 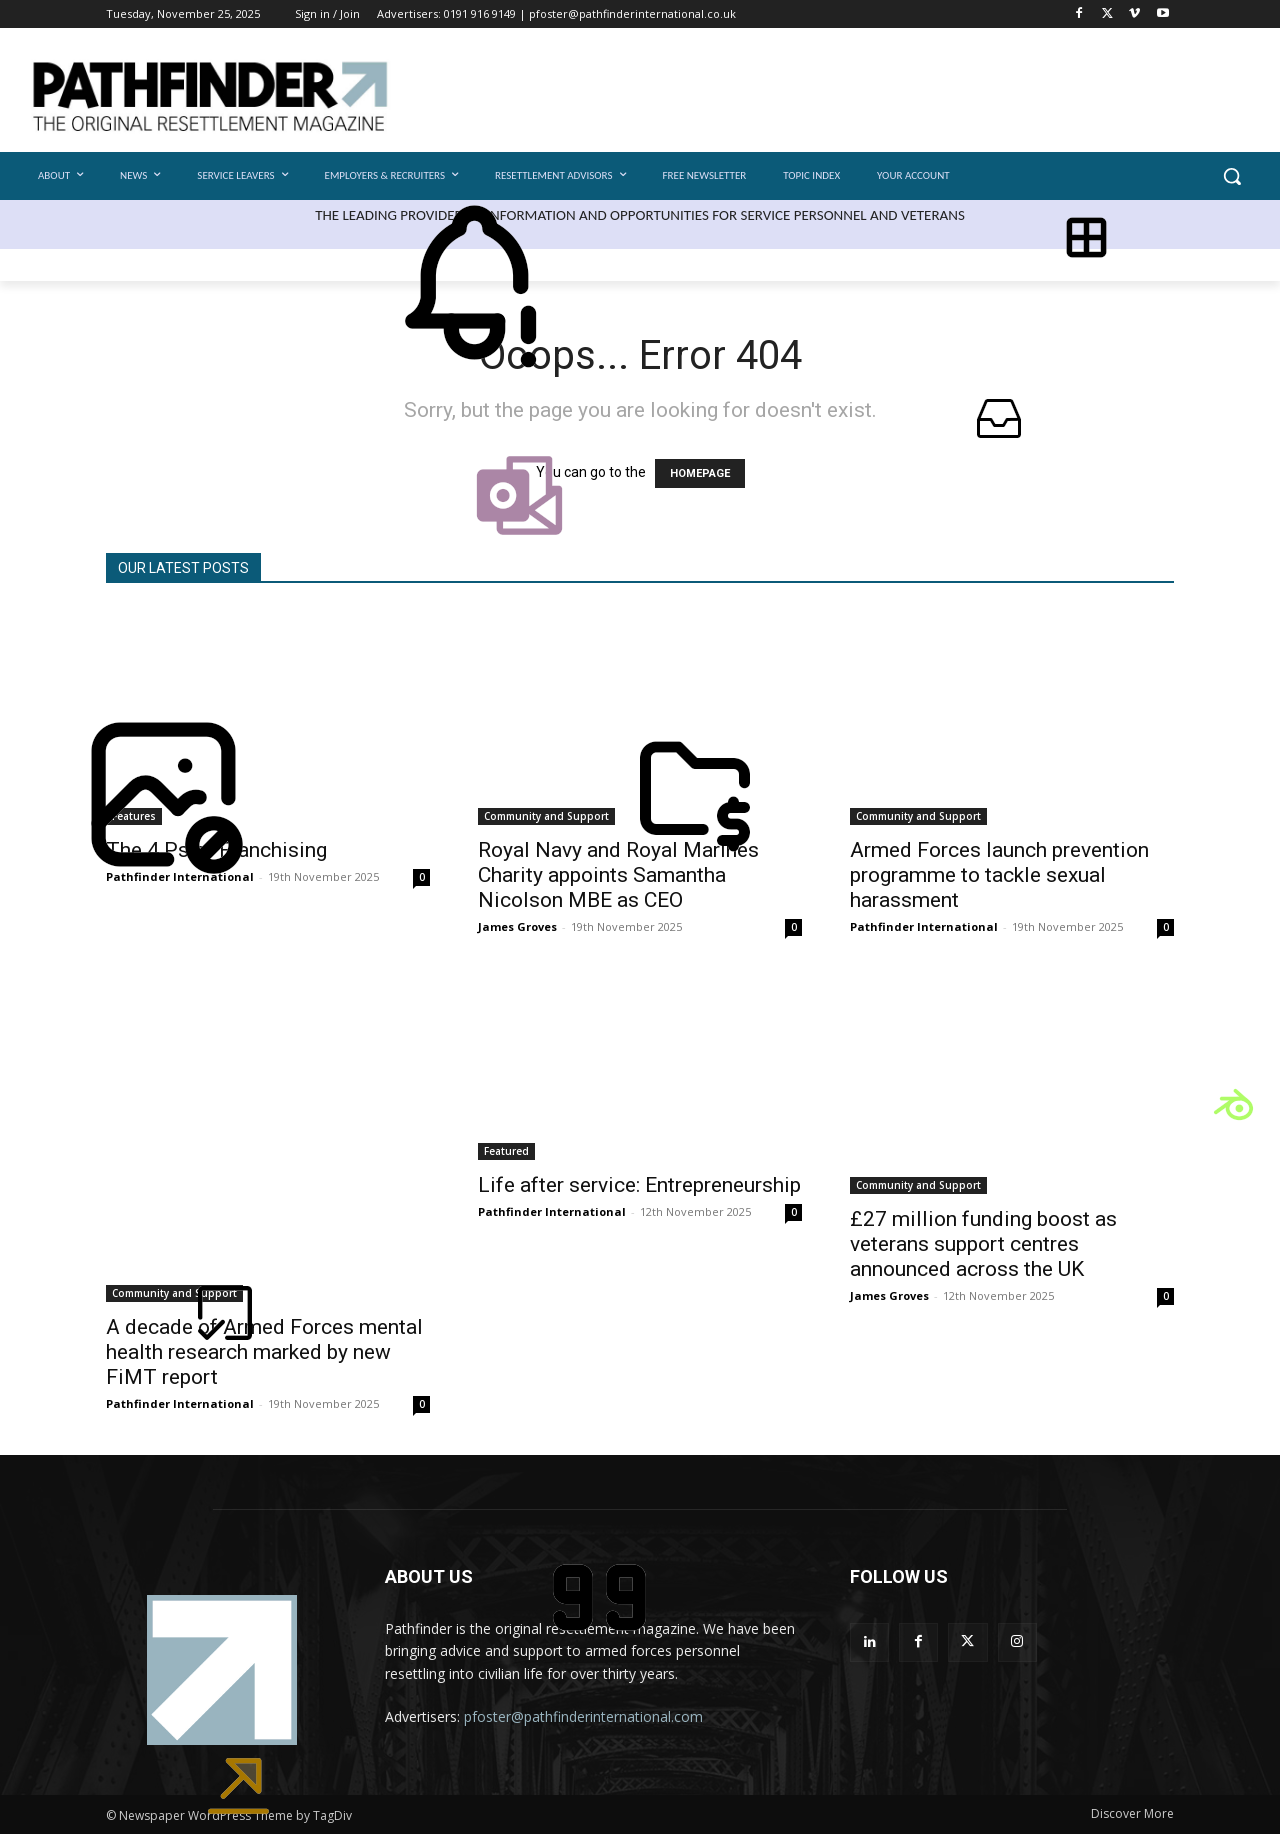 What do you see at coordinates (238, 1783) in the screenshot?
I see `open link in new window or tab` at bounding box center [238, 1783].